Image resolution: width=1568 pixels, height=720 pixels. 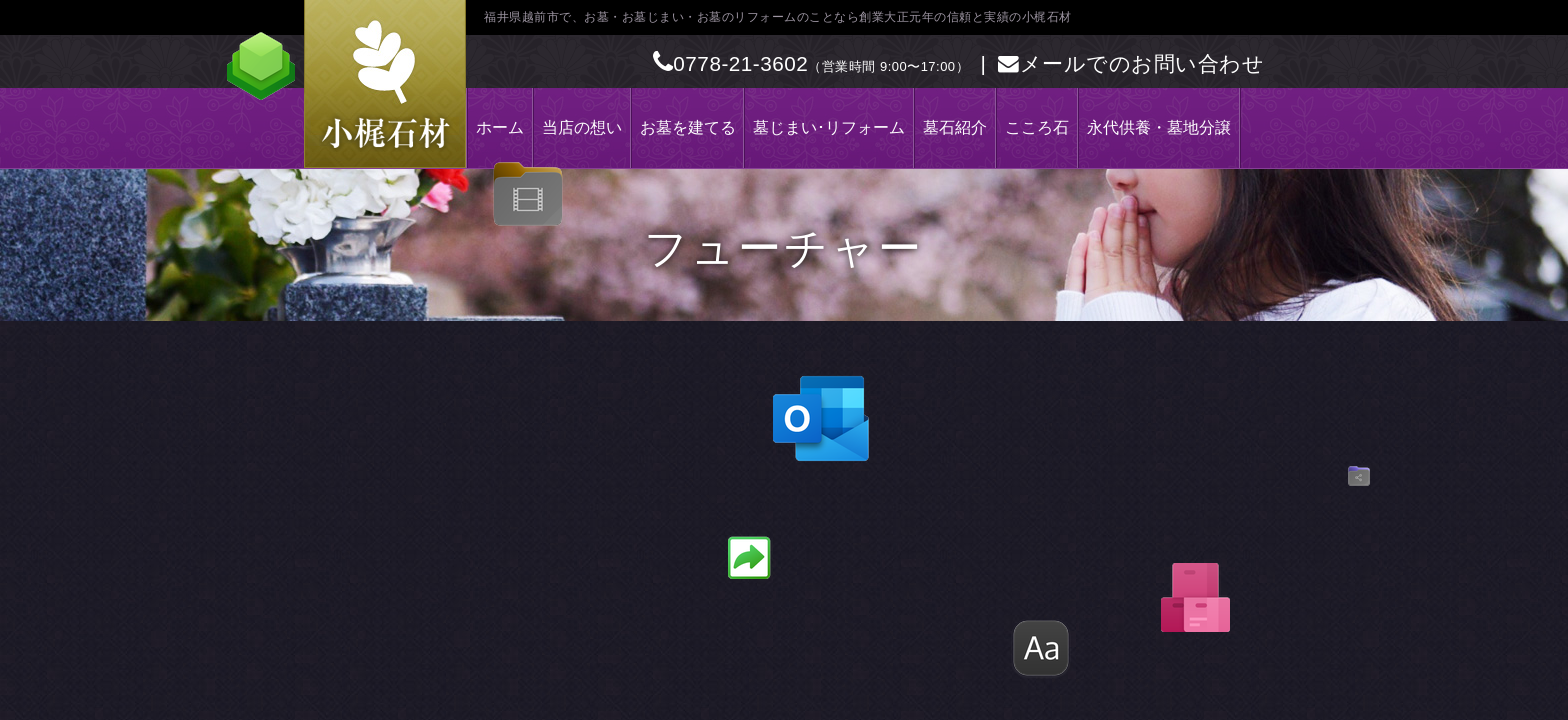 What do you see at coordinates (1195, 597) in the screenshot?
I see `open the artifacts app` at bounding box center [1195, 597].